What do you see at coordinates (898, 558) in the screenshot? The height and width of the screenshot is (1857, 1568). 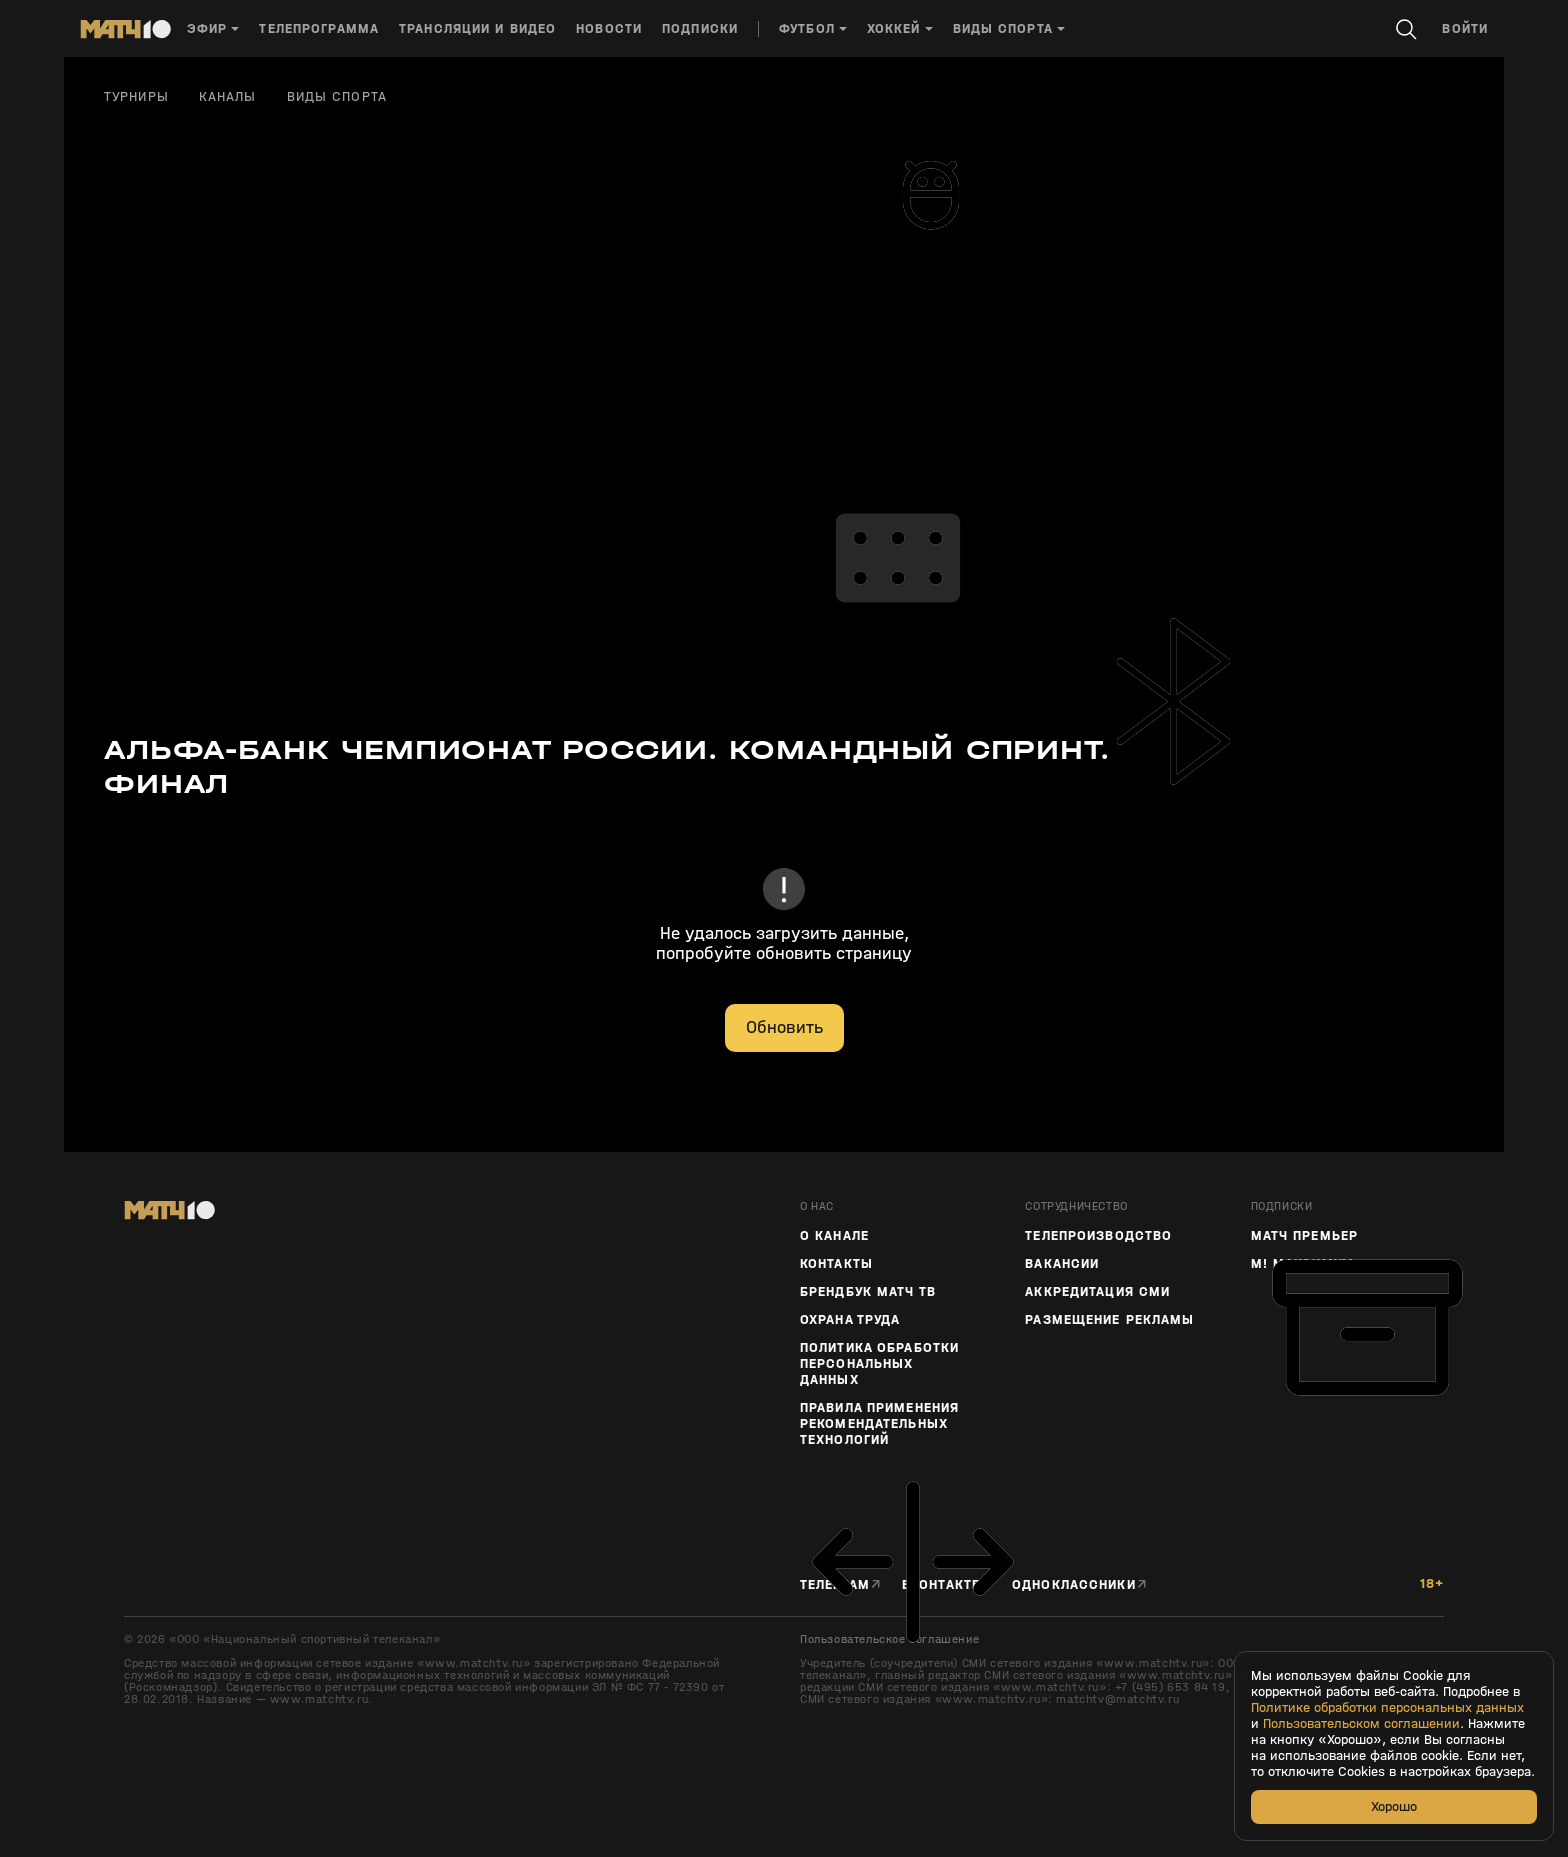 I see `drag to reorder or rearrange items` at bounding box center [898, 558].